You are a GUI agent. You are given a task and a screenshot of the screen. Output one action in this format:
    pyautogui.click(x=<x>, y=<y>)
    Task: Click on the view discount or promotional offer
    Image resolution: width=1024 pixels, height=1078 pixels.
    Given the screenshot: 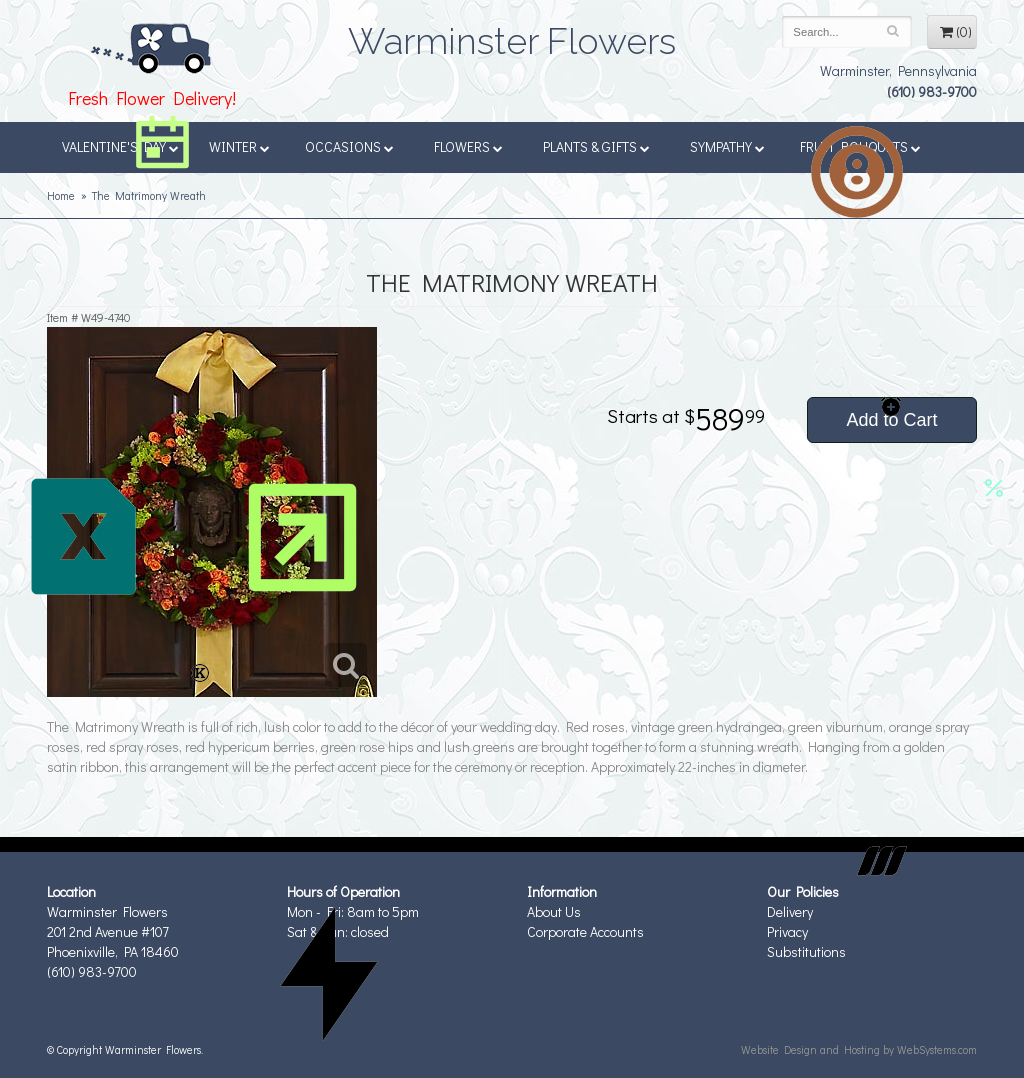 What is the action you would take?
    pyautogui.click(x=994, y=488)
    